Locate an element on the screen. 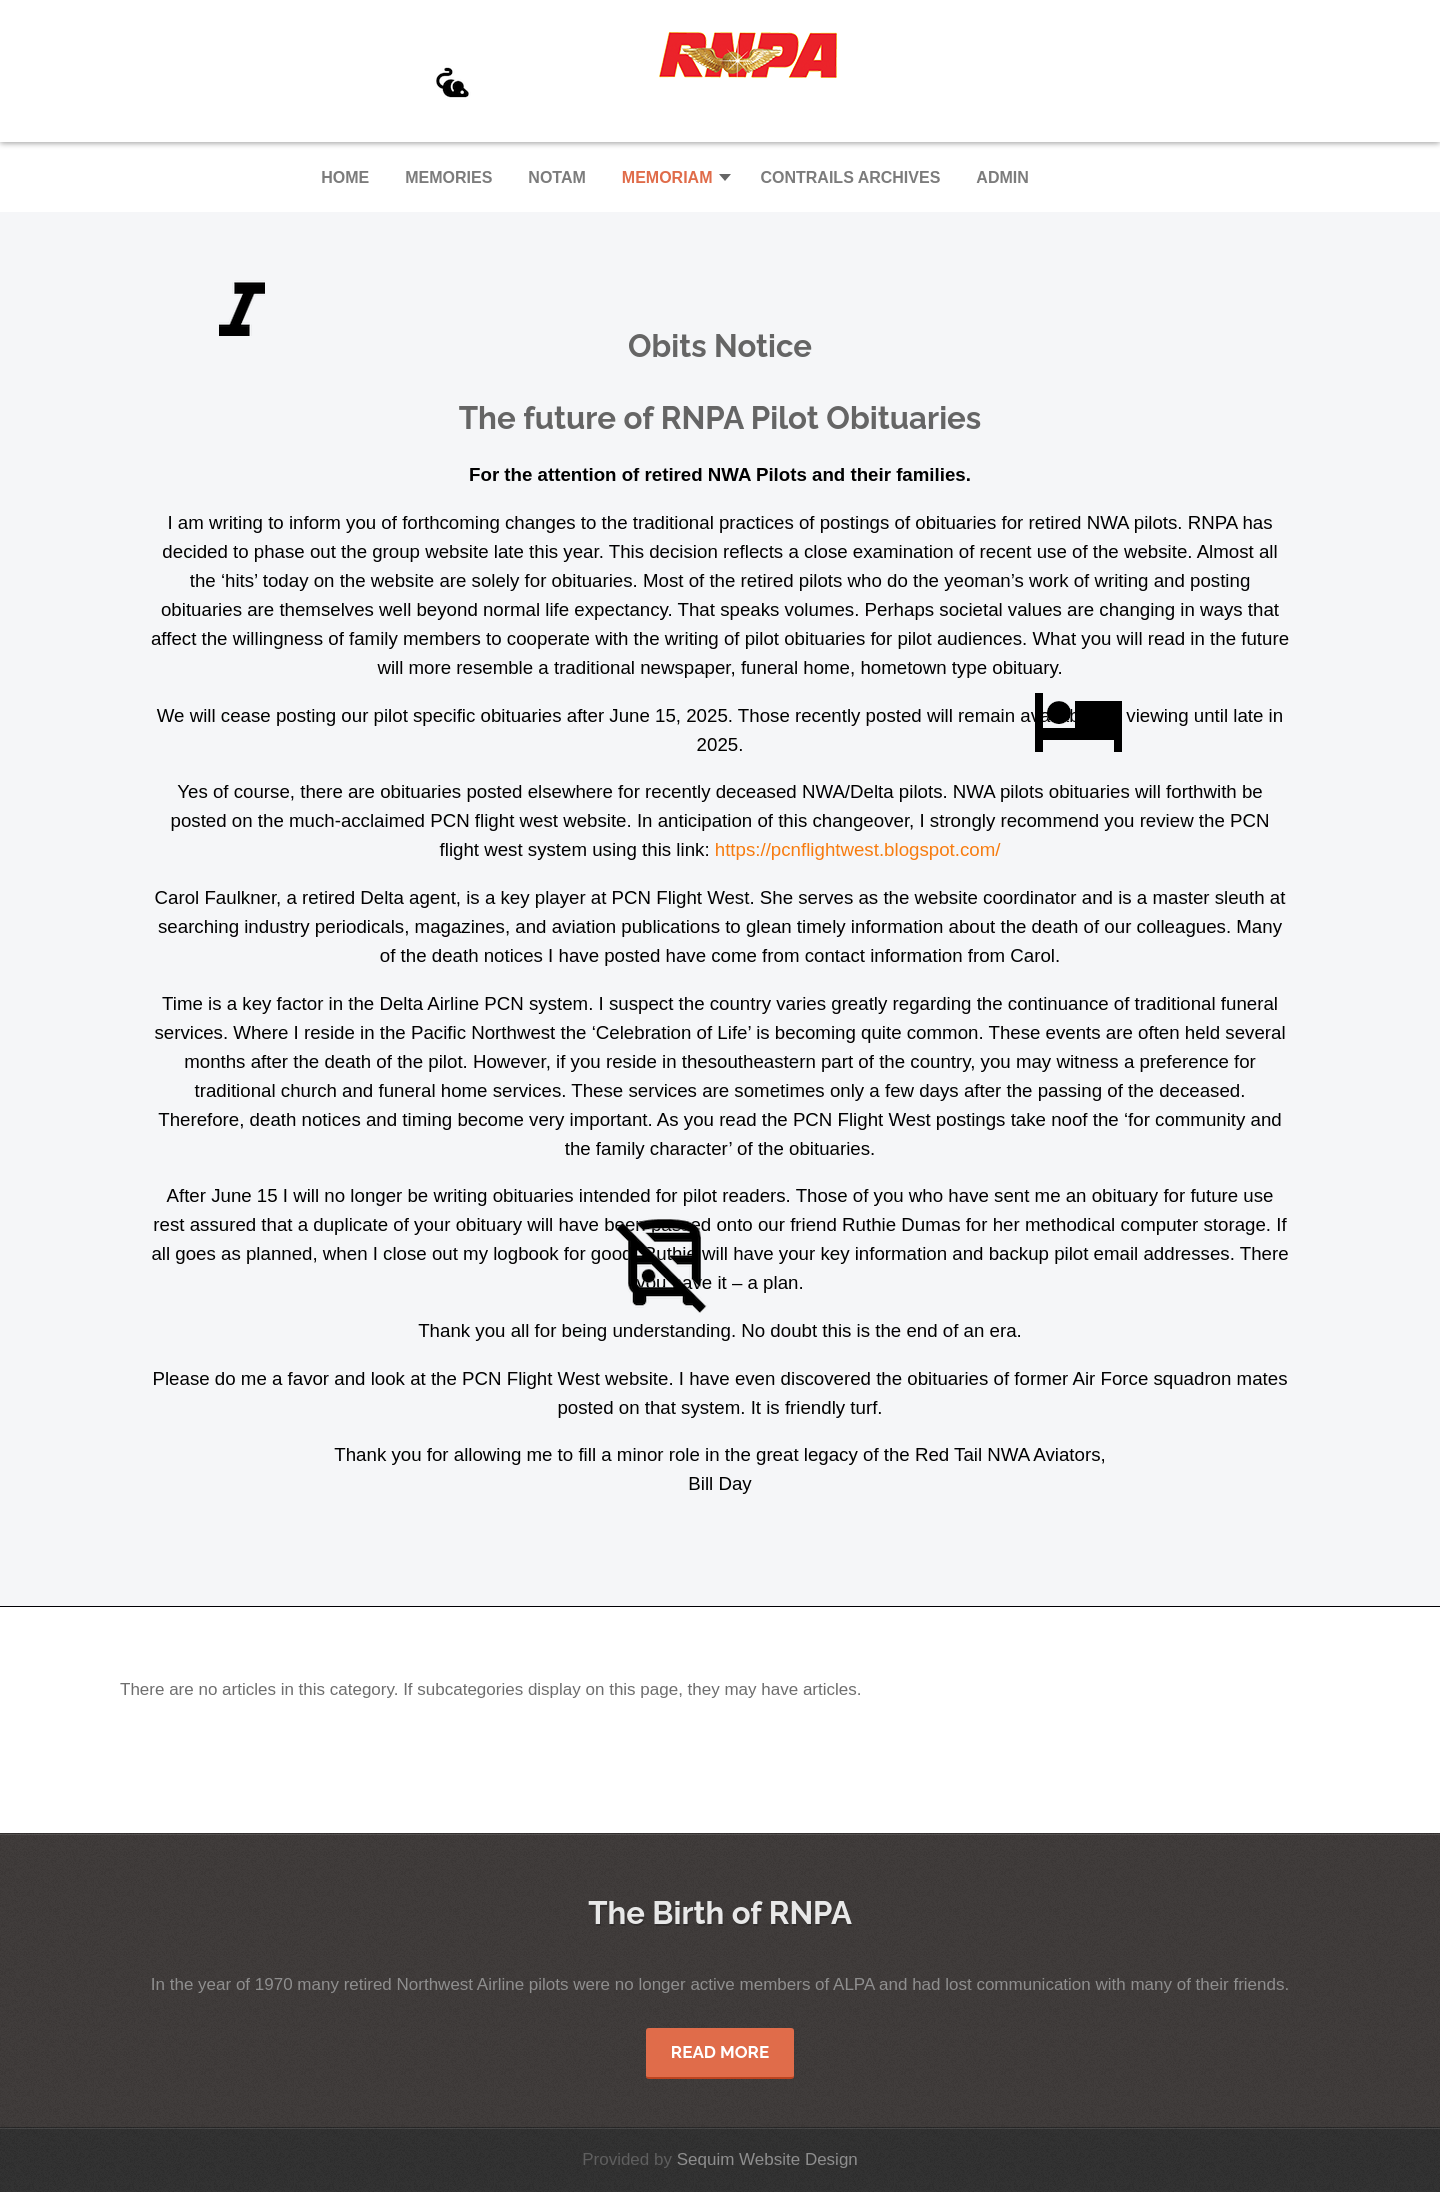  apply italic formatting to selected text is located at coordinates (242, 313).